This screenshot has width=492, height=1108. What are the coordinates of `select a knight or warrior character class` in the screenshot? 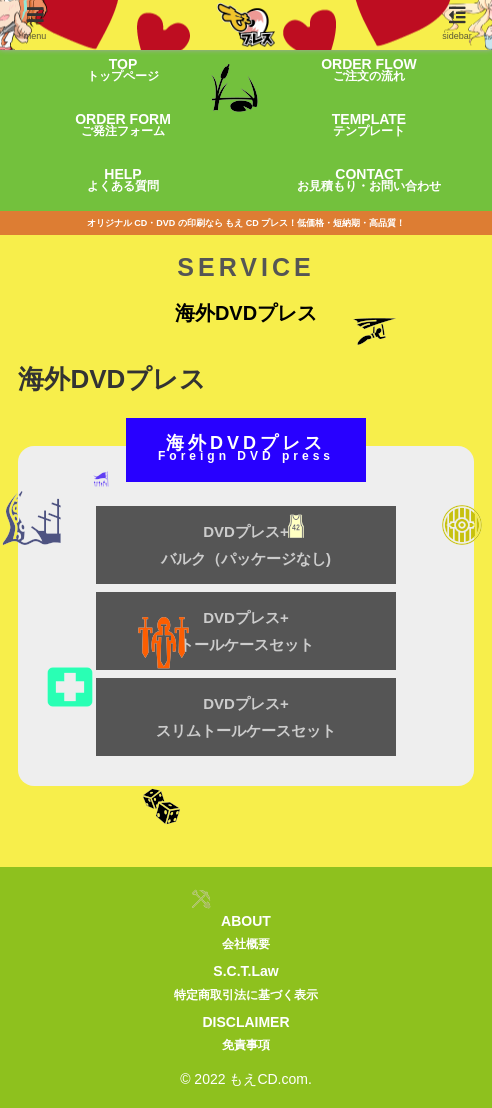 It's located at (163, 642).